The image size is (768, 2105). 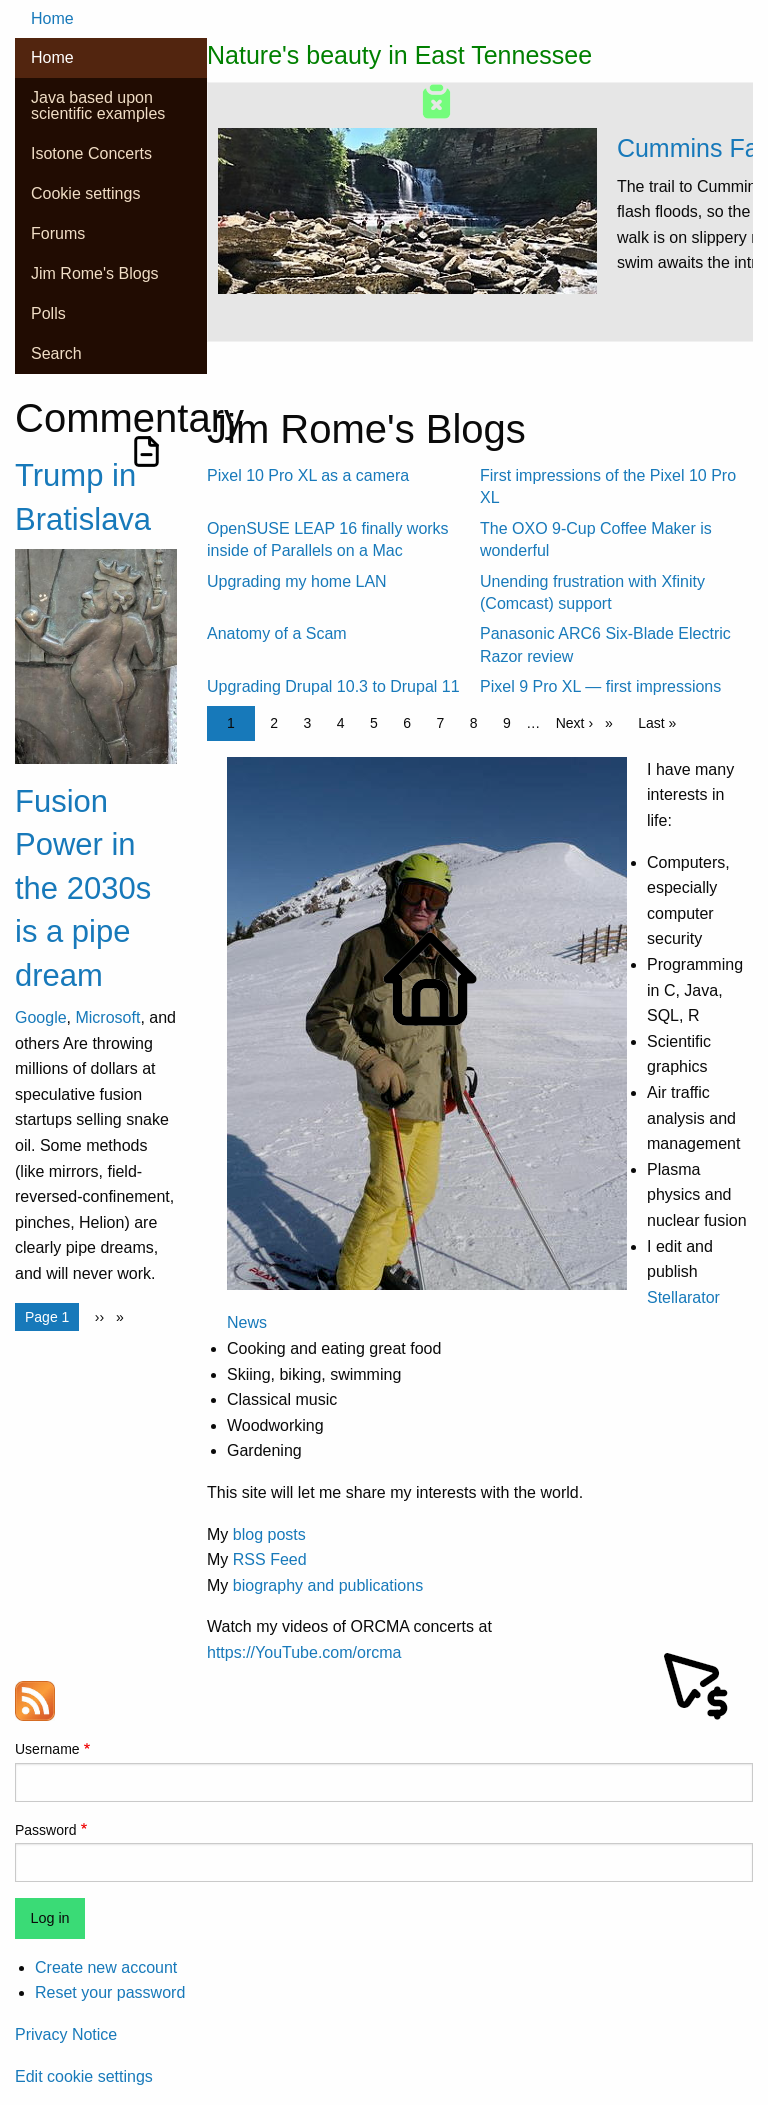 What do you see at coordinates (430, 979) in the screenshot?
I see `navigate to the home screen` at bounding box center [430, 979].